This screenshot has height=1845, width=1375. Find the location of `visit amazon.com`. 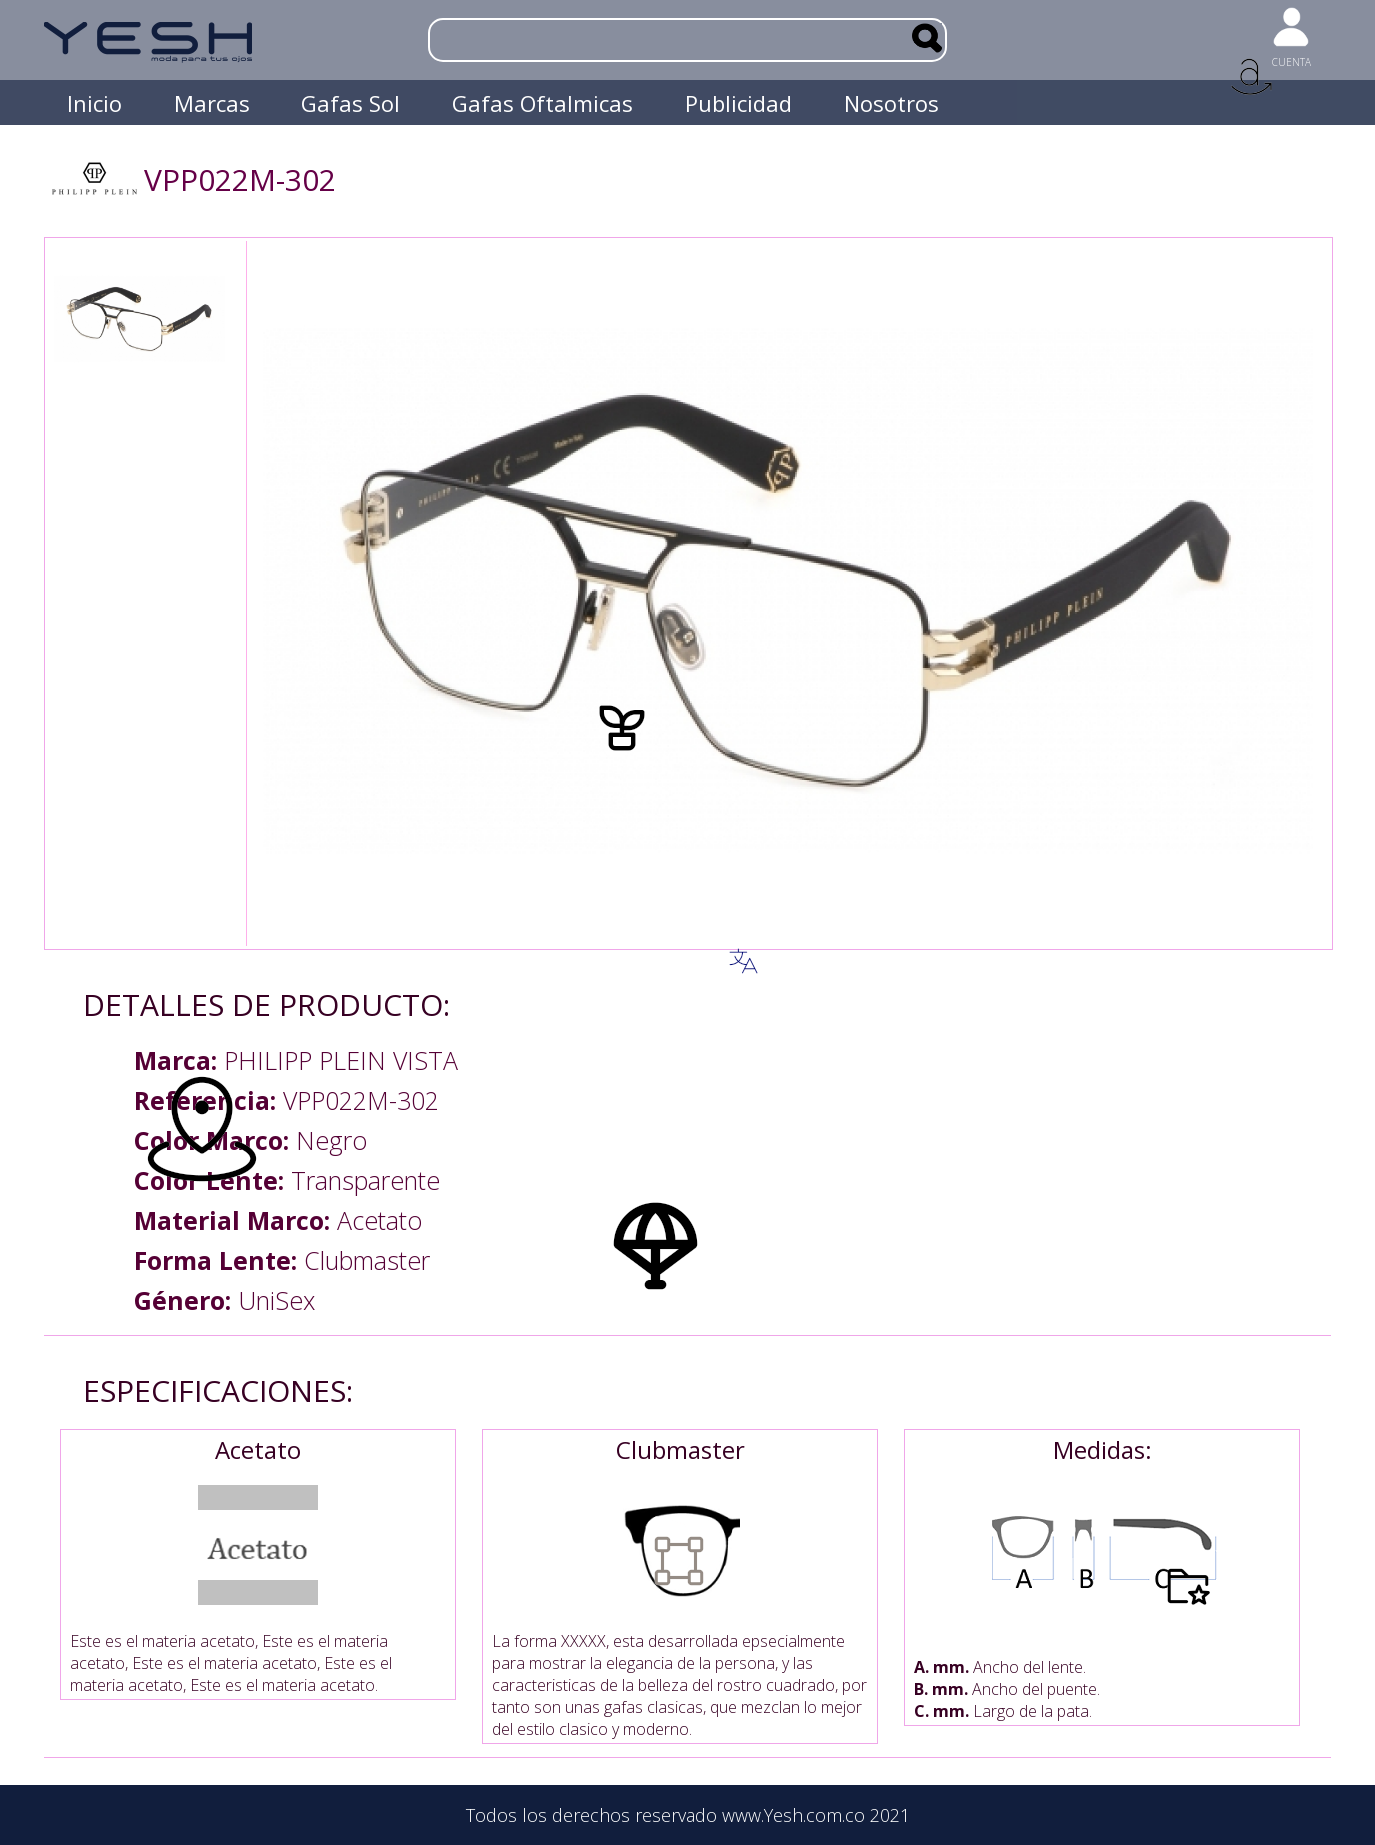

visit amazon.com is located at coordinates (1250, 76).